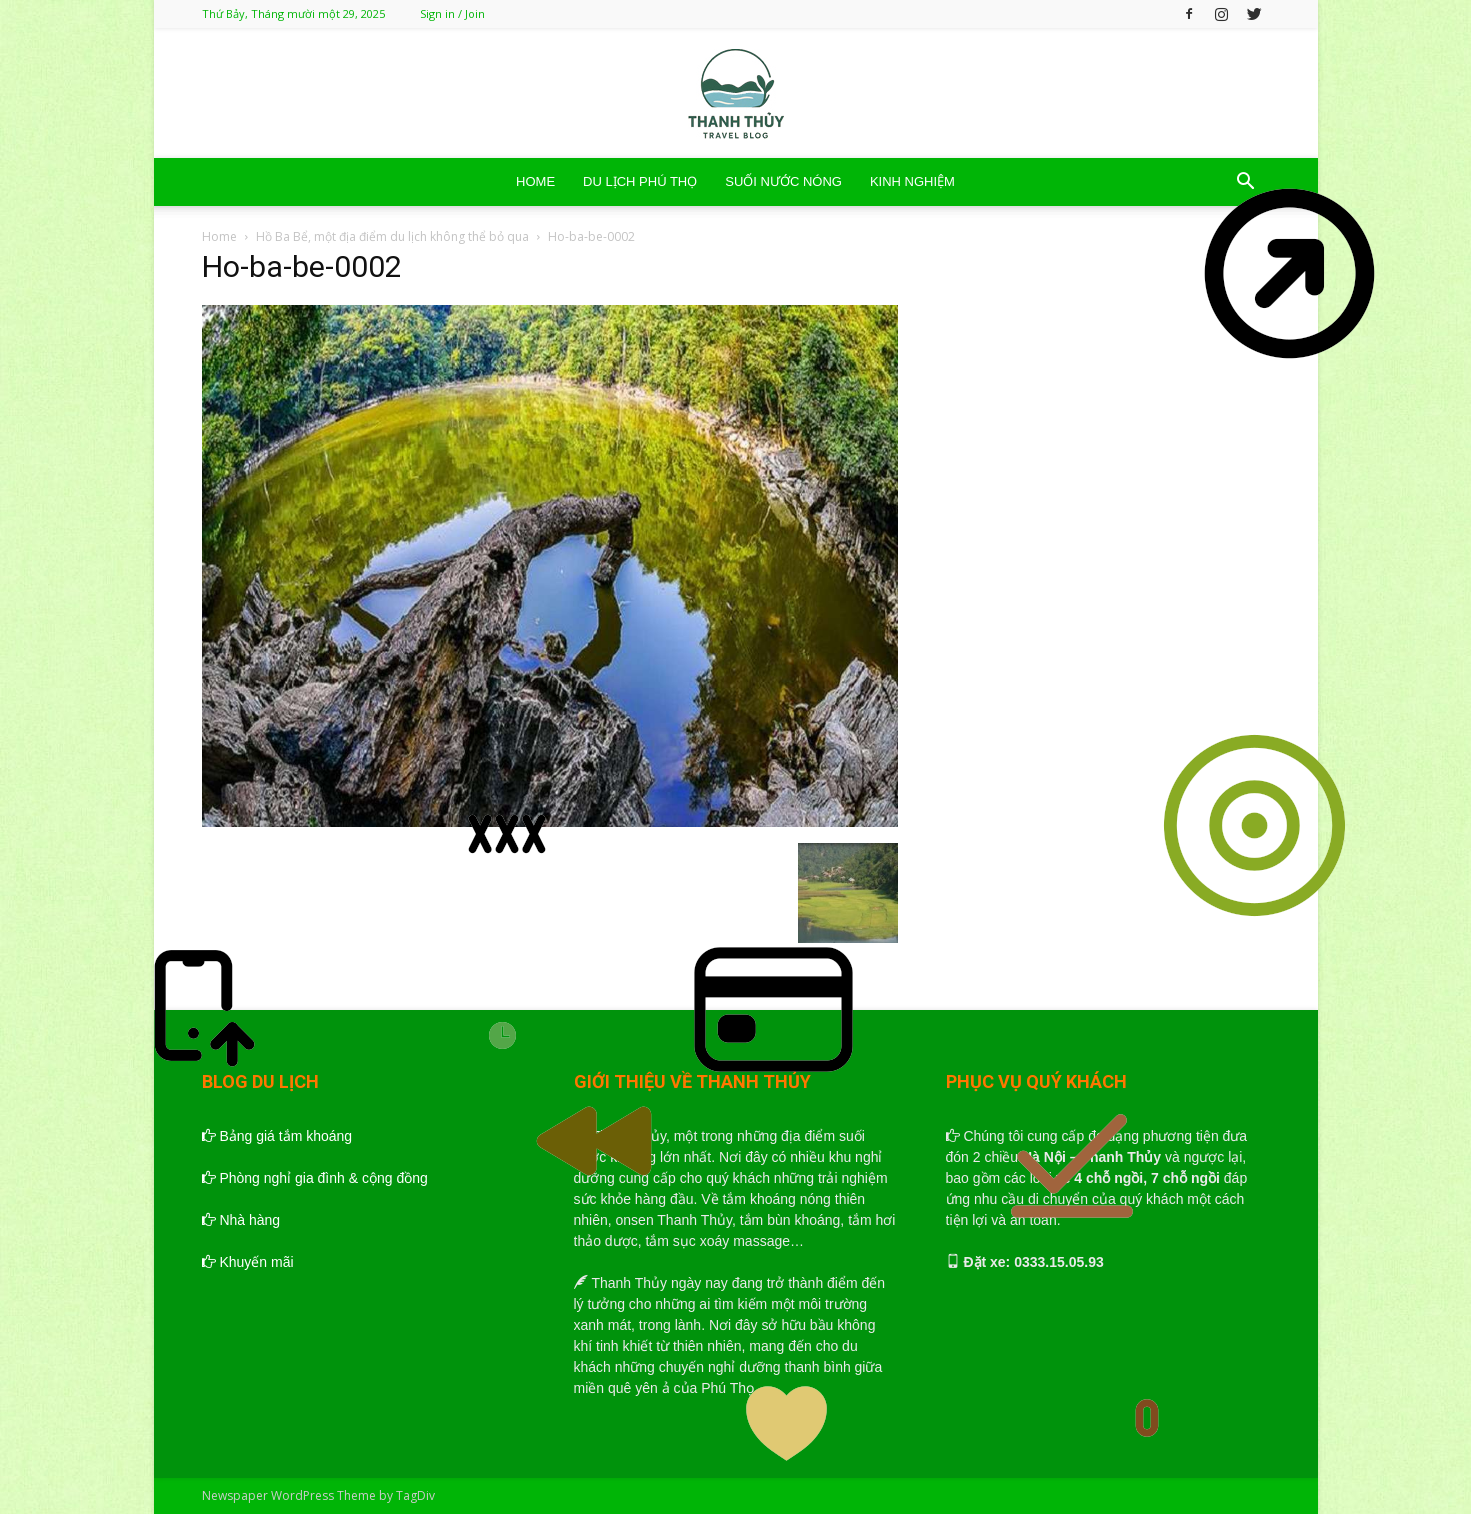 This screenshot has height=1514, width=1471. I want to click on access payment methods, so click(773, 1009).